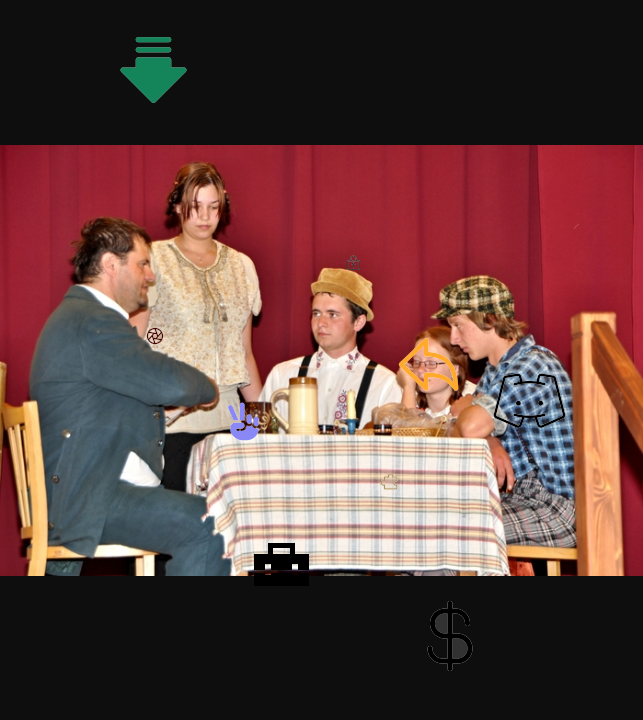 The width and height of the screenshot is (643, 720). Describe the element at coordinates (390, 482) in the screenshot. I see `access plugins or extensions` at that location.